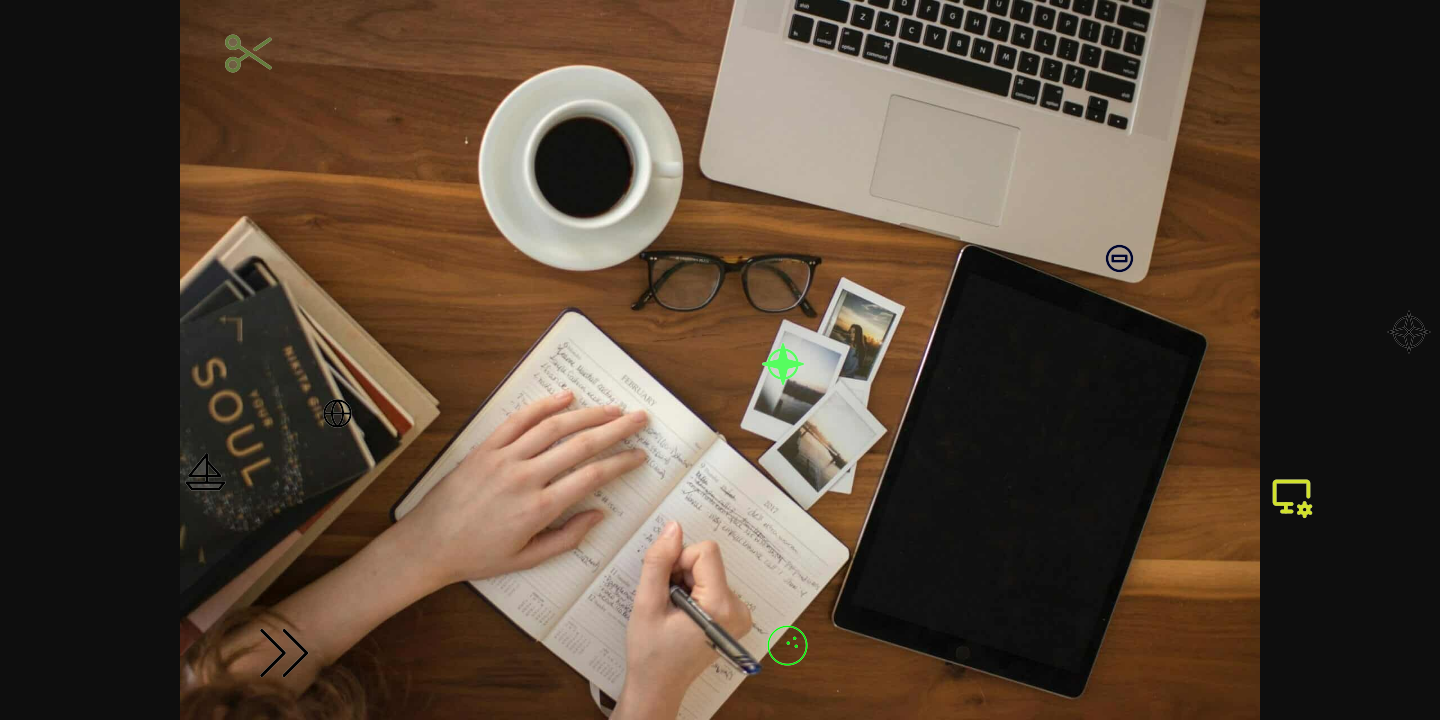 This screenshot has height=720, width=1440. Describe the element at coordinates (787, 645) in the screenshot. I see `access bowling or sports games` at that location.